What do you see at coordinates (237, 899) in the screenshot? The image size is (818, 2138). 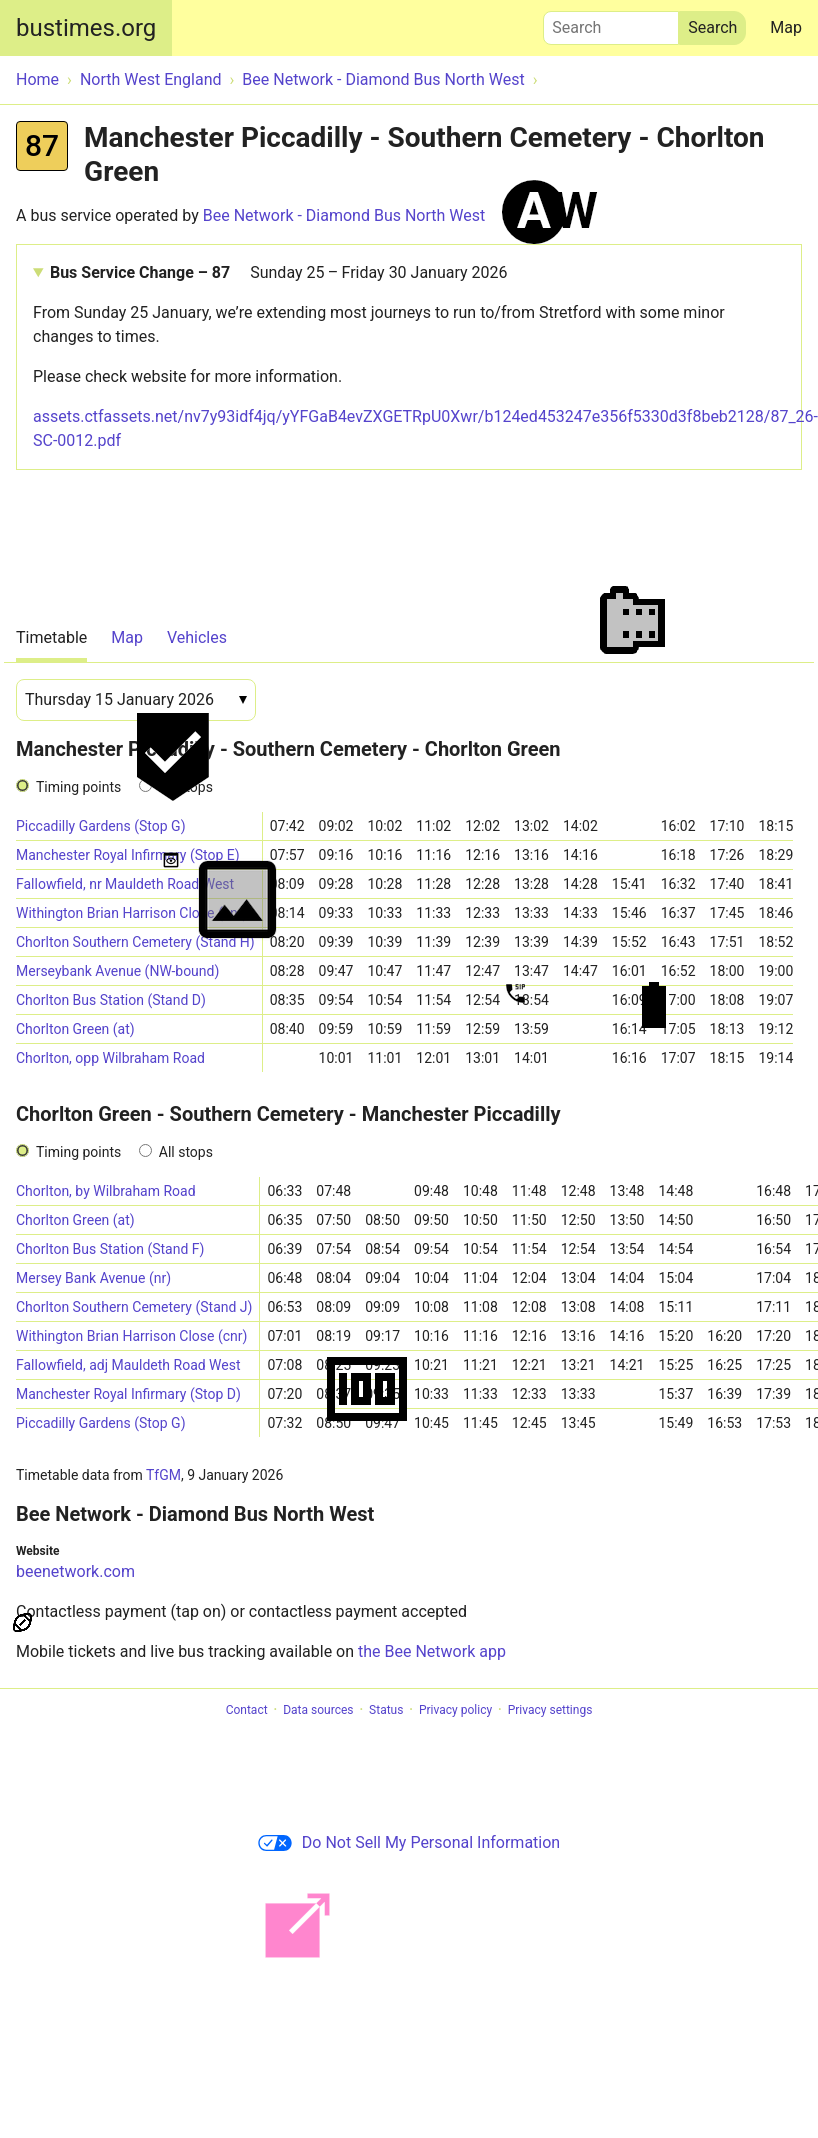 I see `view image or photo` at bounding box center [237, 899].